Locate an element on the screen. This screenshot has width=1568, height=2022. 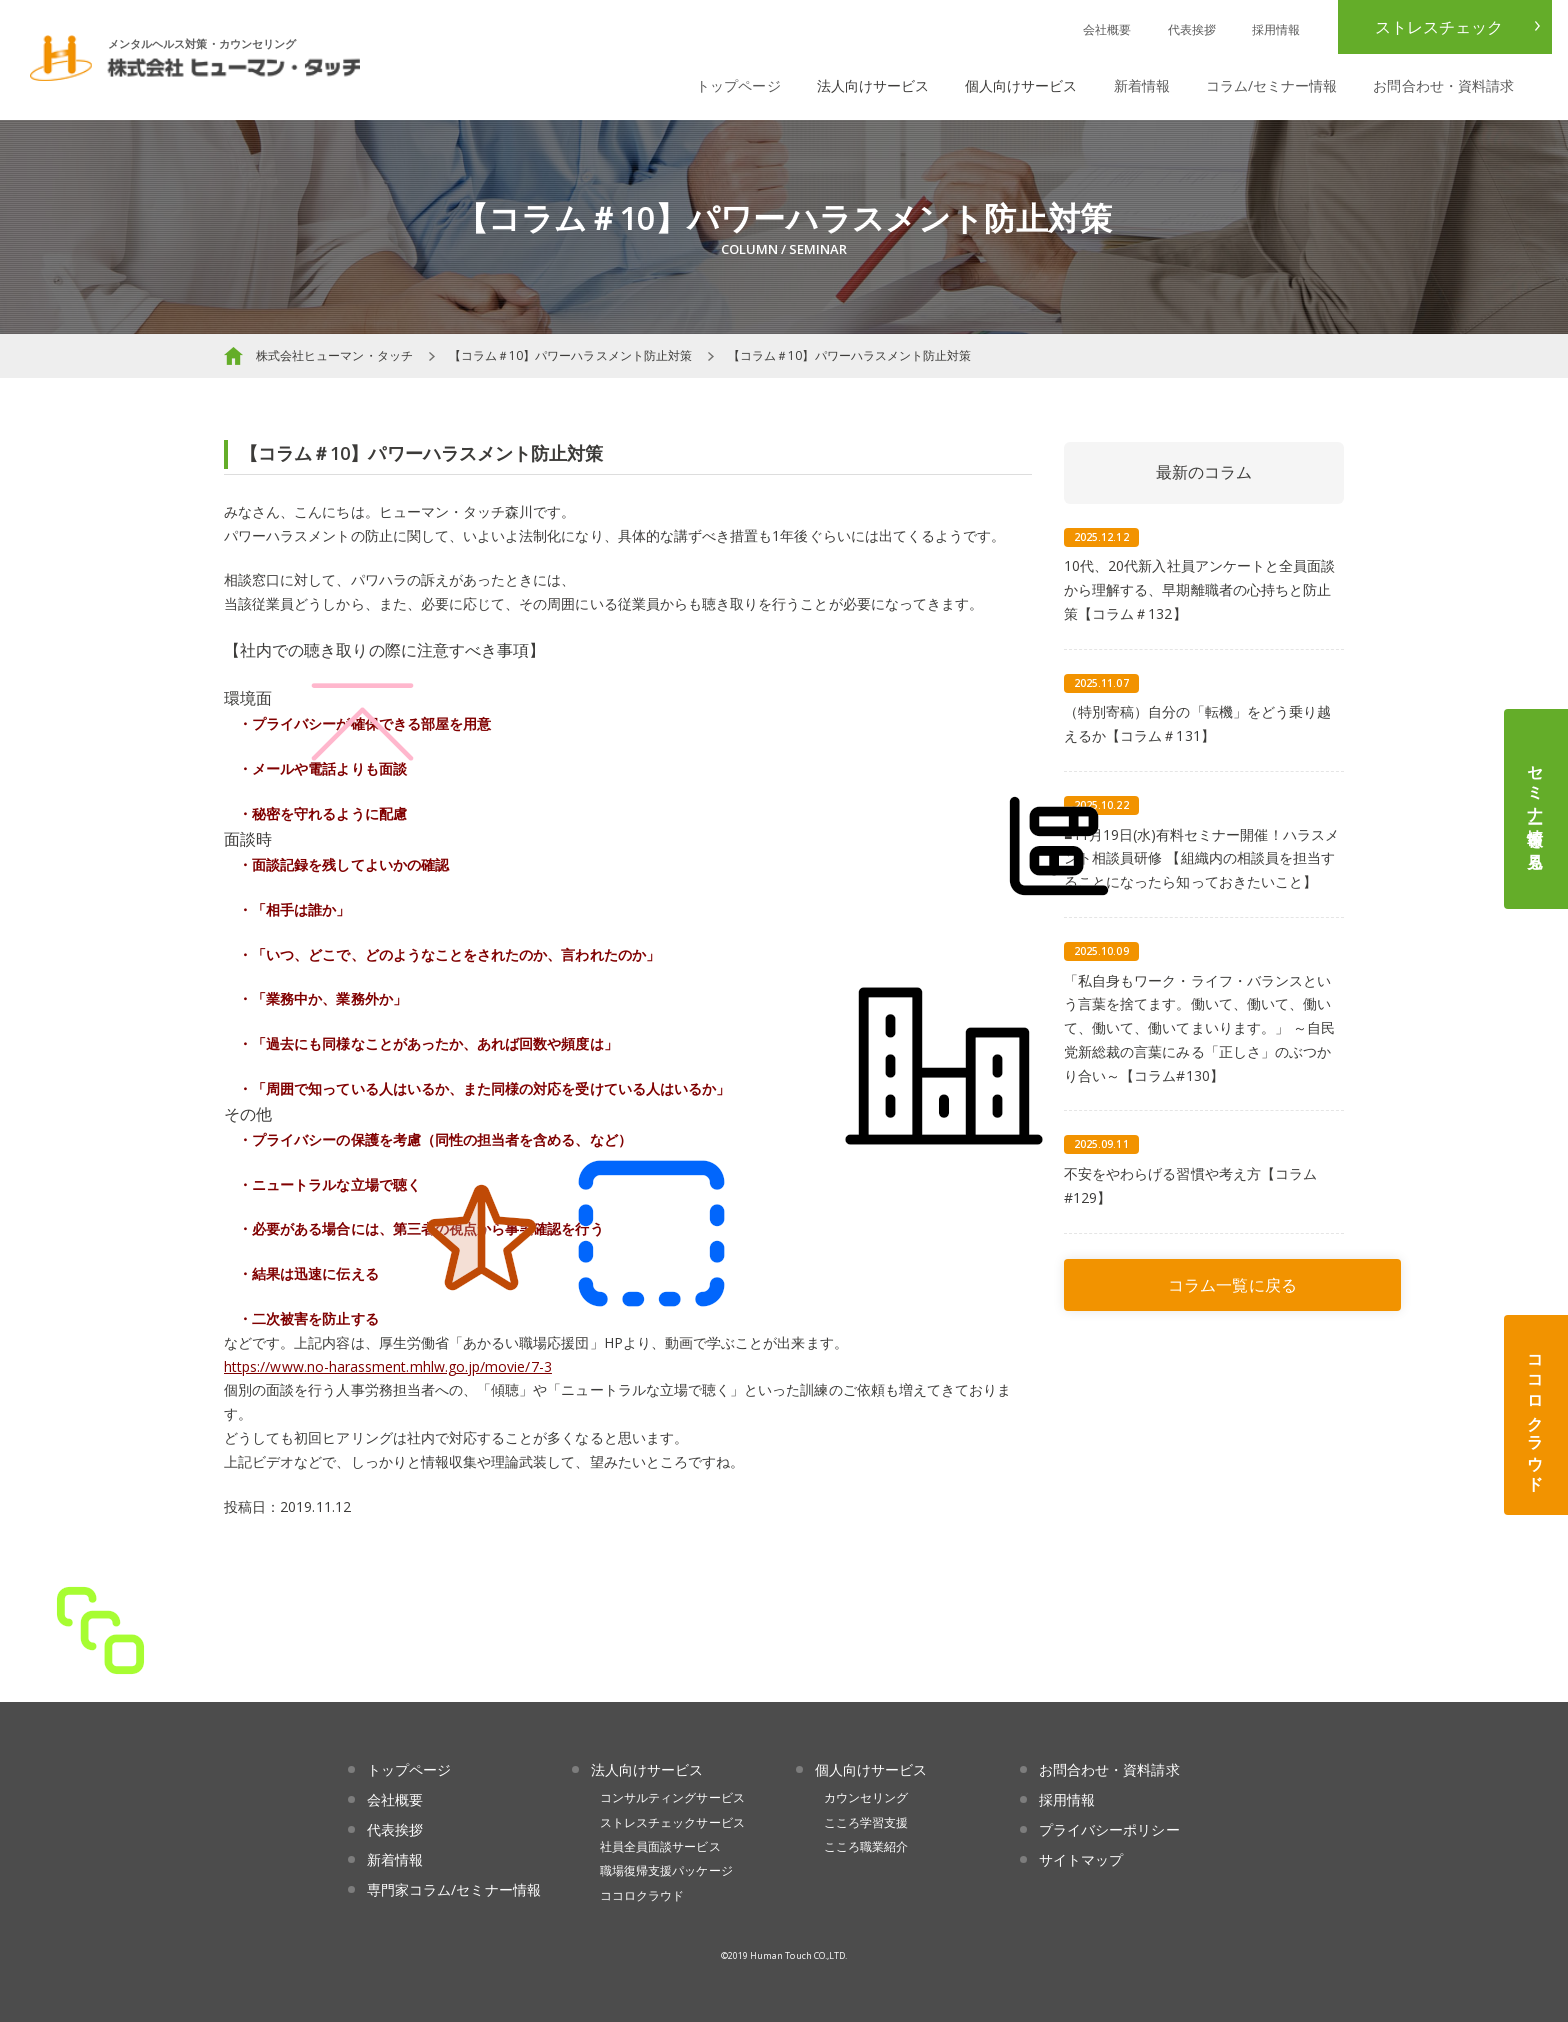
view stacked layers or cards is located at coordinates (100, 1630).